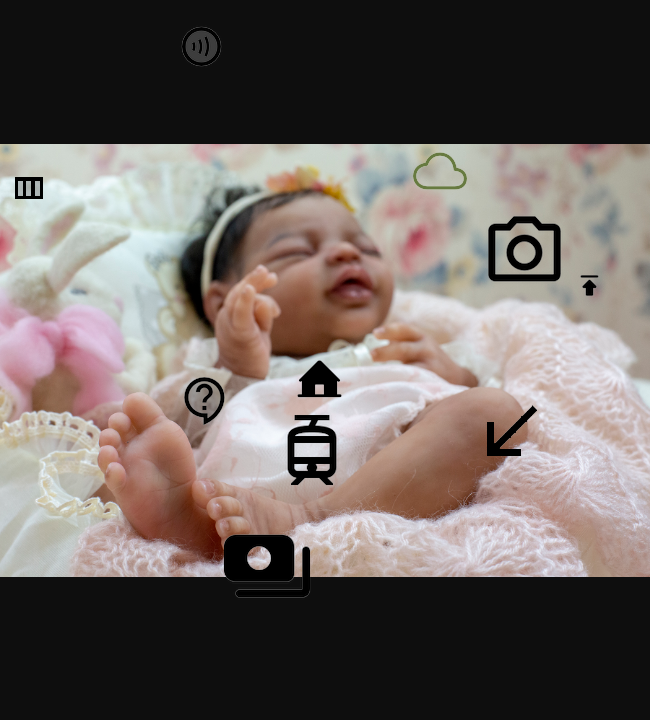 The height and width of the screenshot is (720, 650). I want to click on take a photo, so click(524, 252).